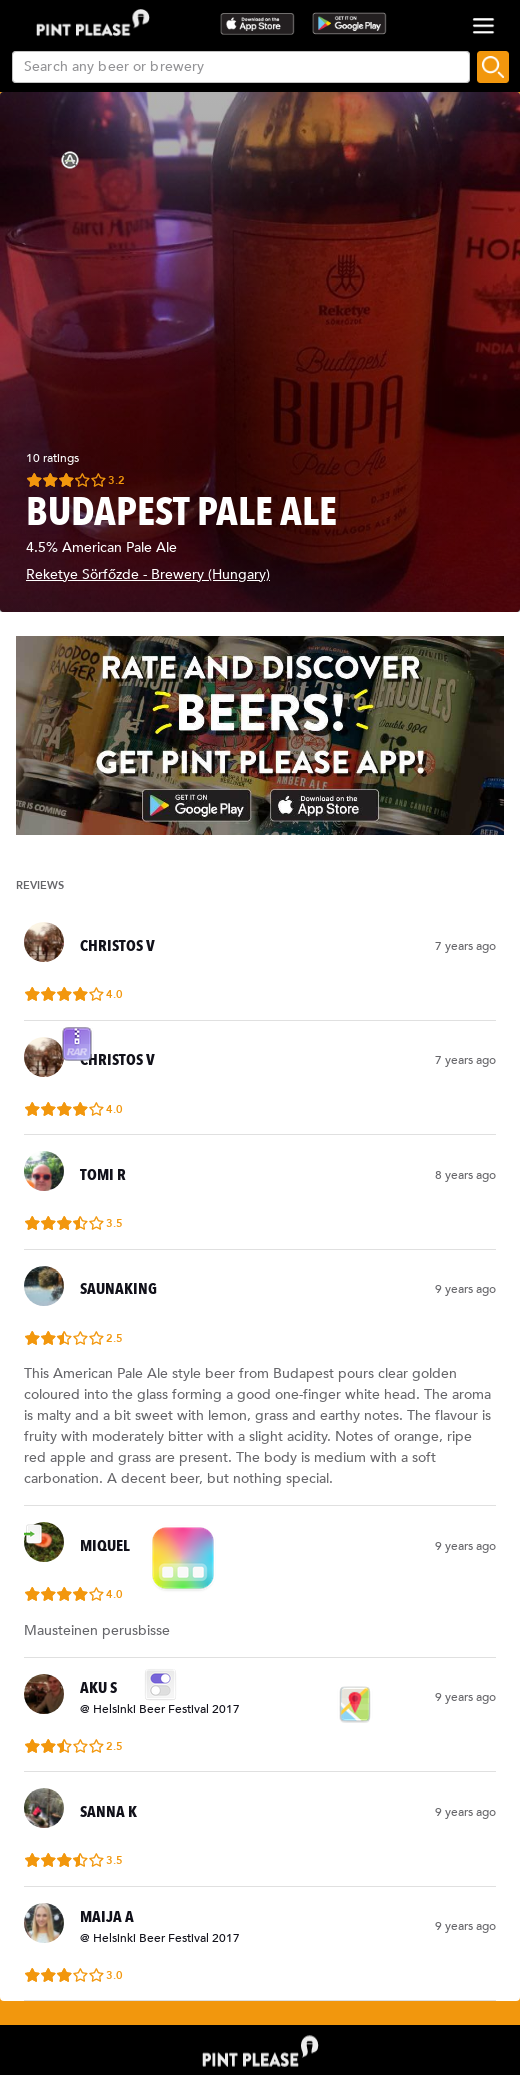 Image resolution: width=520 pixels, height=2075 pixels. What do you see at coordinates (70, 160) in the screenshot?
I see `check for available software updates` at bounding box center [70, 160].